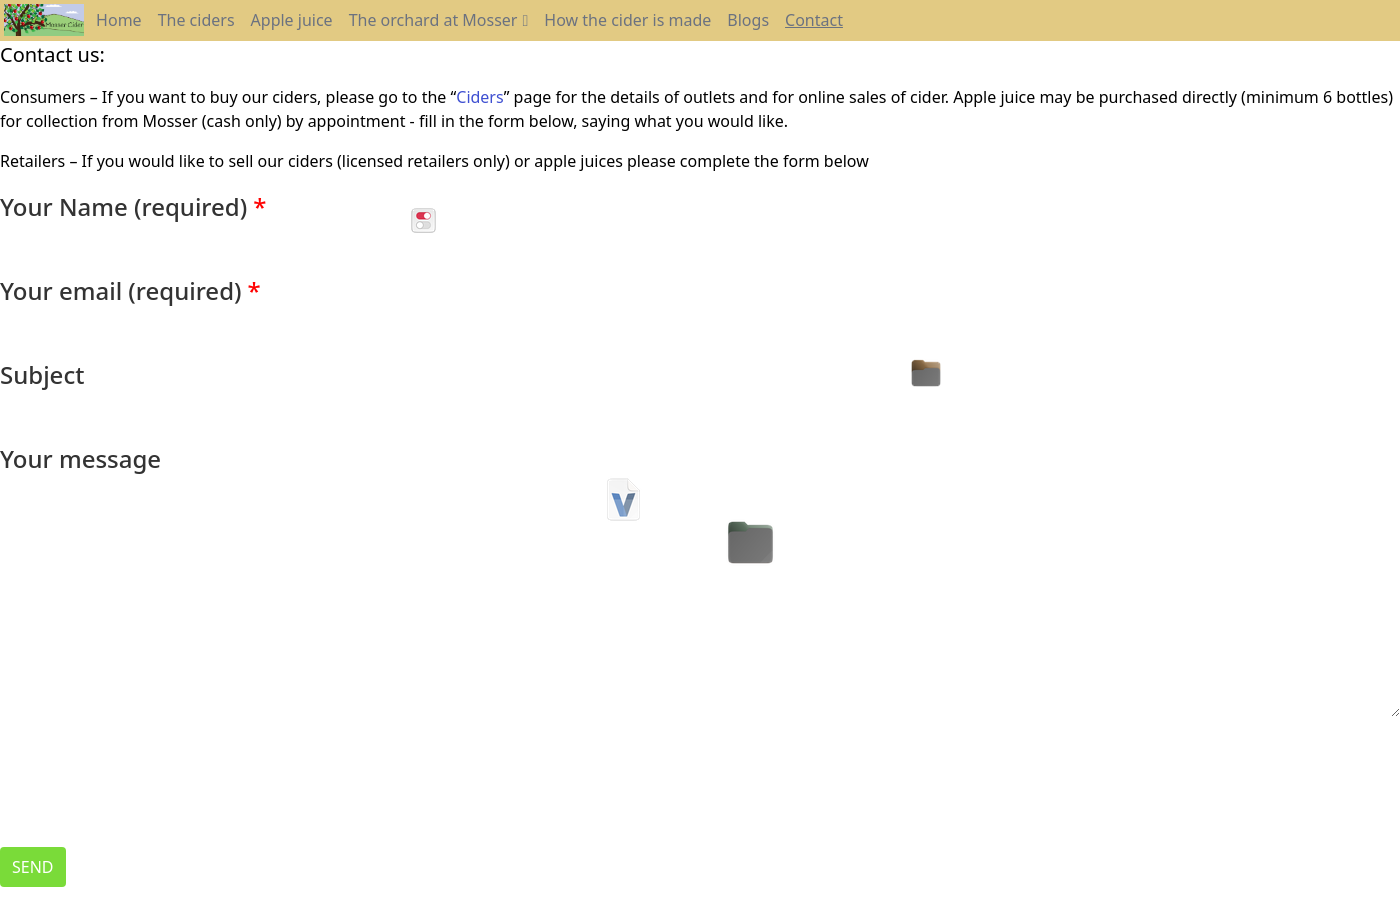 The width and height of the screenshot is (1400, 911). Describe the element at coordinates (926, 373) in the screenshot. I see `indicates a folder is currently open or expanded` at that location.